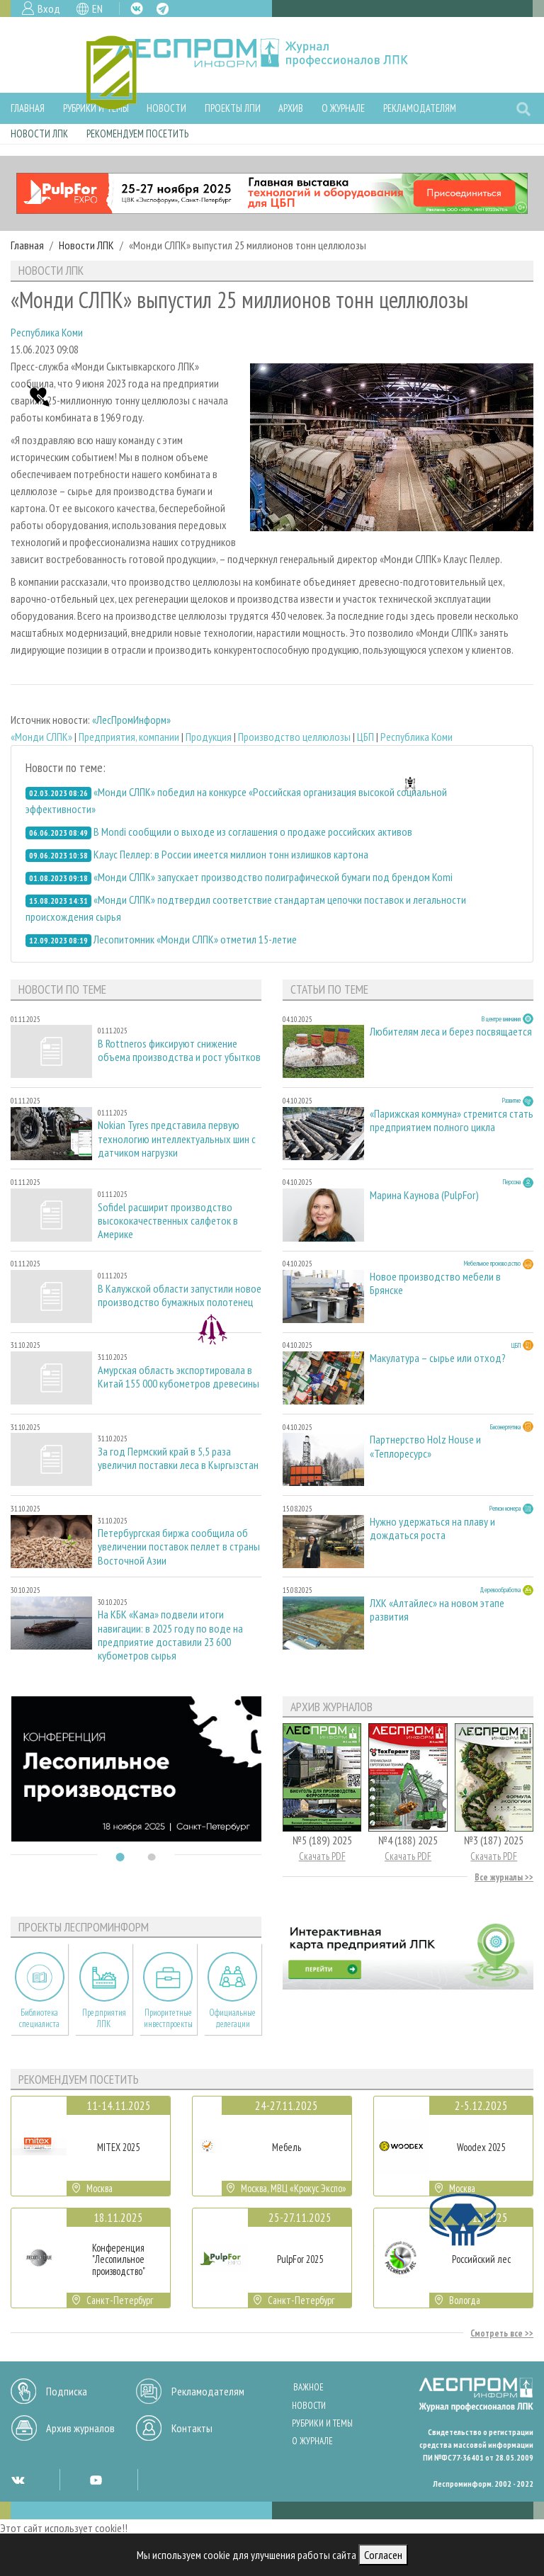  What do you see at coordinates (38, 395) in the screenshot?
I see `indicates a match or romantic connection in a dating app` at bounding box center [38, 395].